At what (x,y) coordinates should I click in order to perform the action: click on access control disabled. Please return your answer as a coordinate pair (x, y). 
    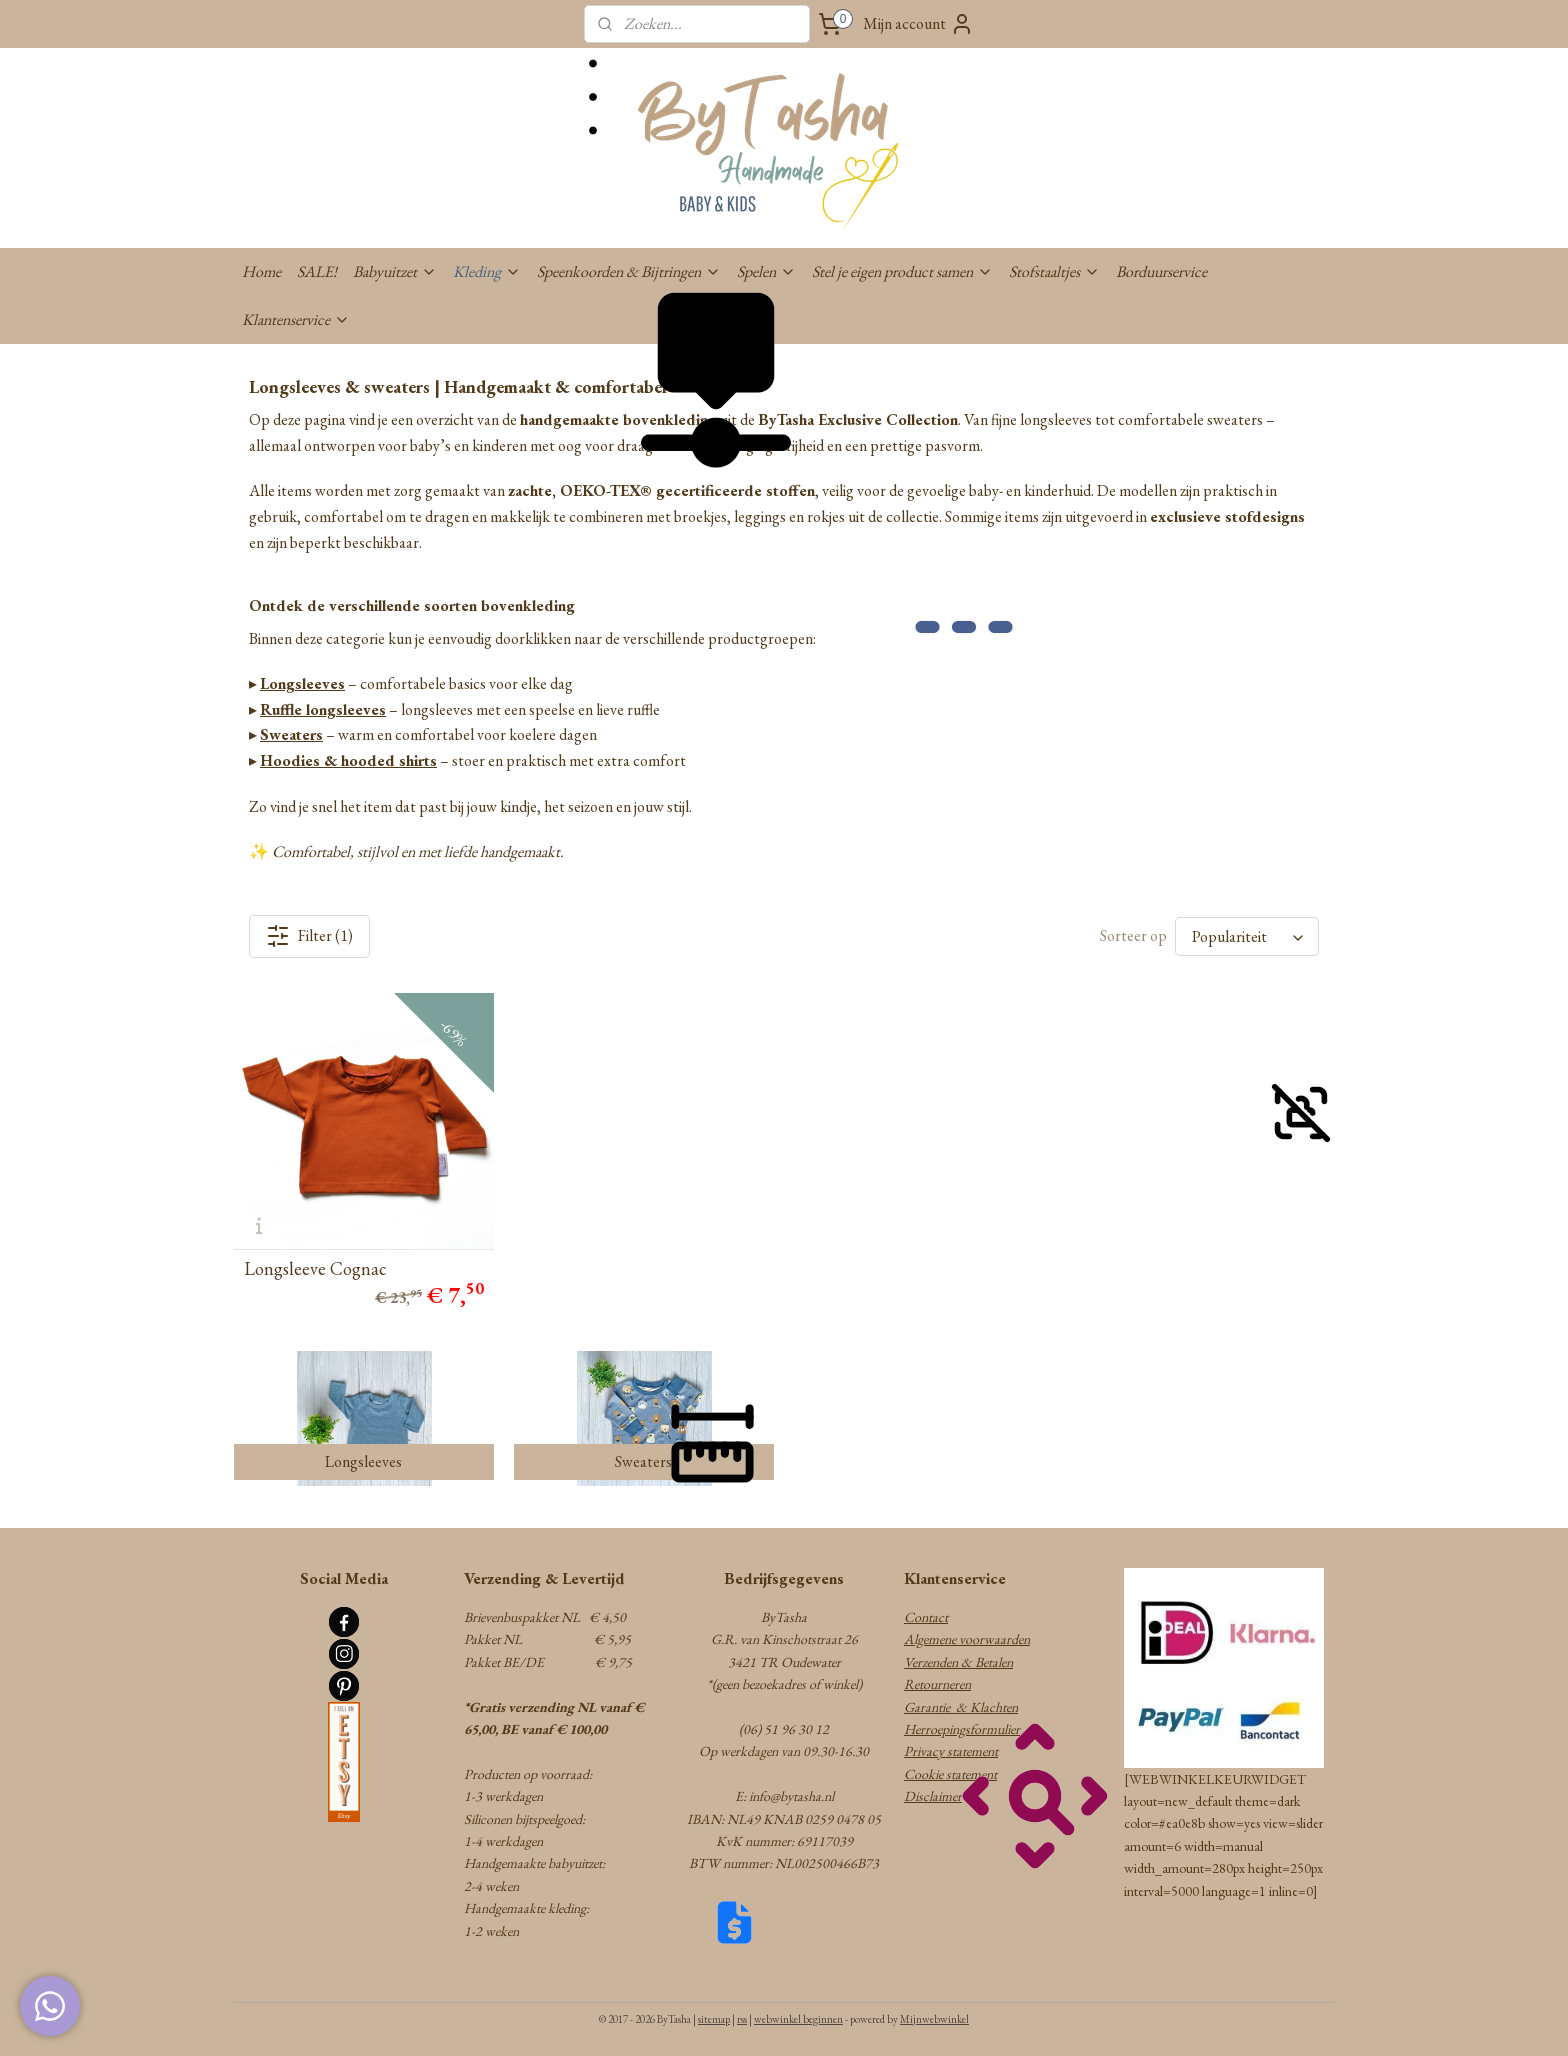
    Looking at the image, I should click on (1301, 1113).